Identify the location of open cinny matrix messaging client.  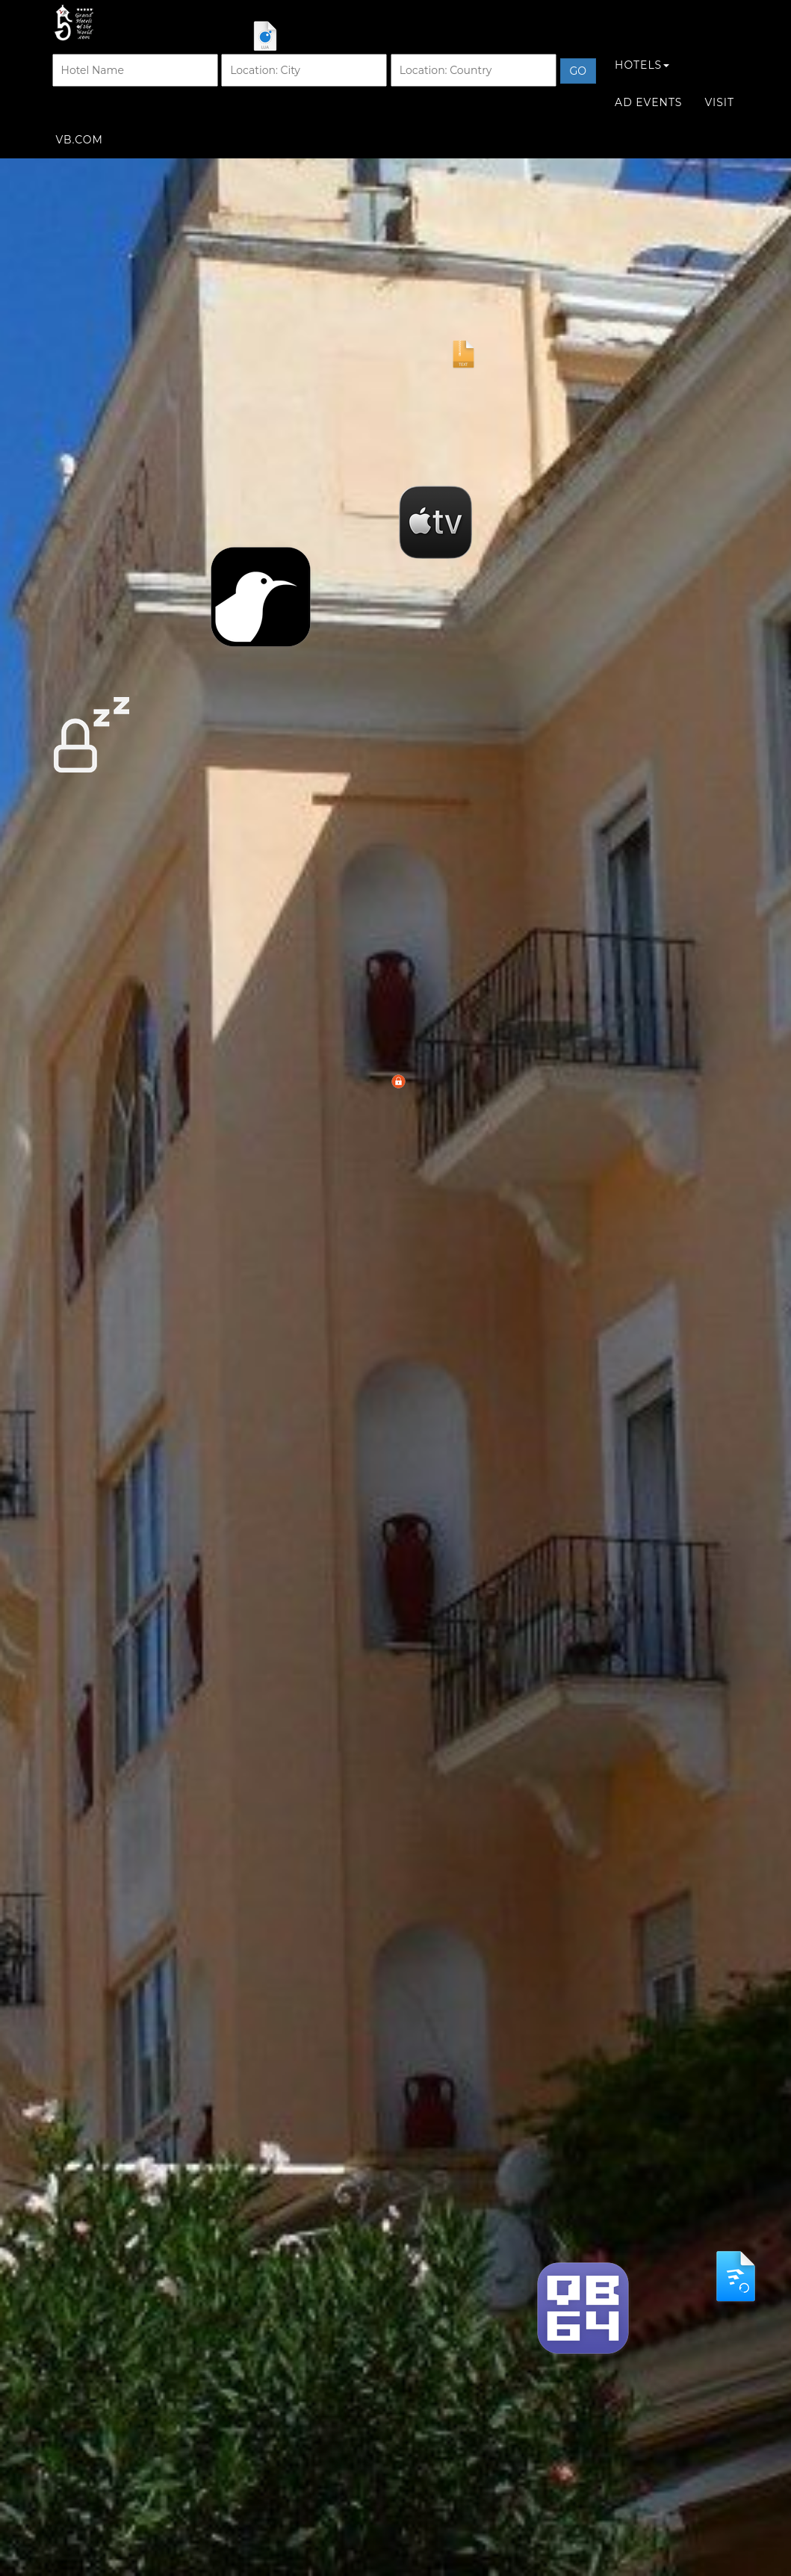
(261, 597).